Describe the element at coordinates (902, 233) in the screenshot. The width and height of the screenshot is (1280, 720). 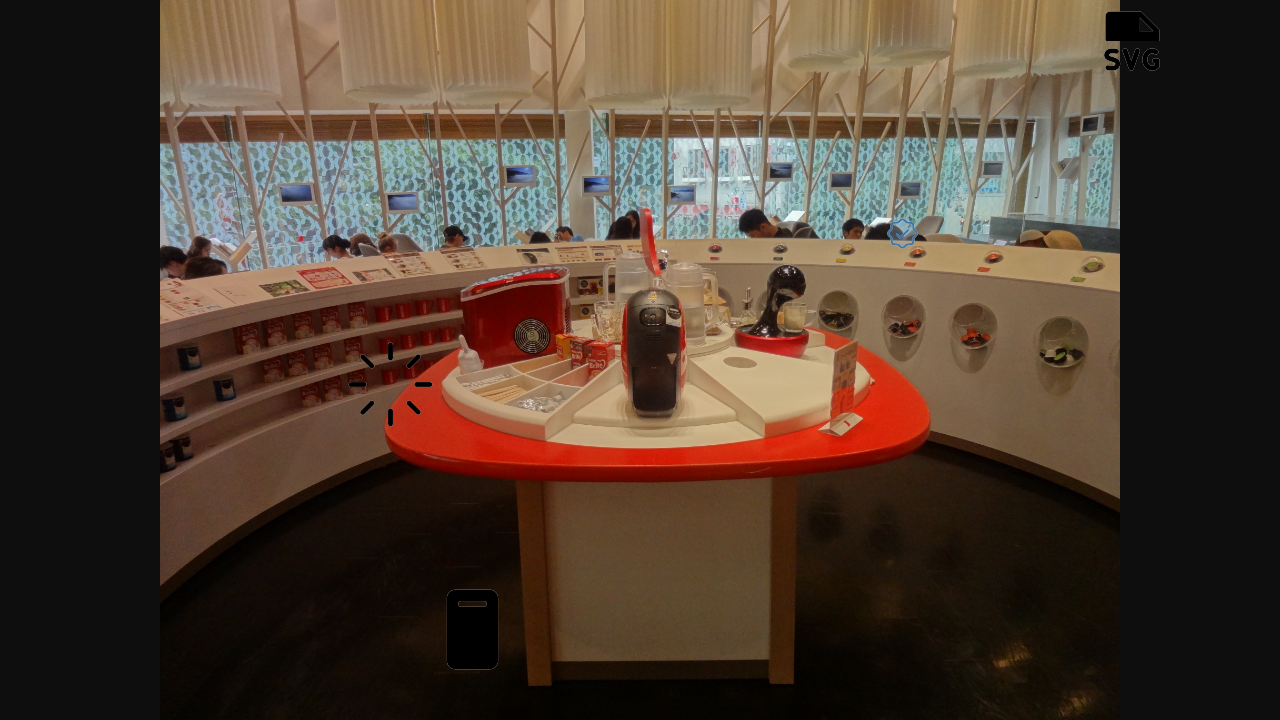
I see `indicates verified or authenticated status` at that location.